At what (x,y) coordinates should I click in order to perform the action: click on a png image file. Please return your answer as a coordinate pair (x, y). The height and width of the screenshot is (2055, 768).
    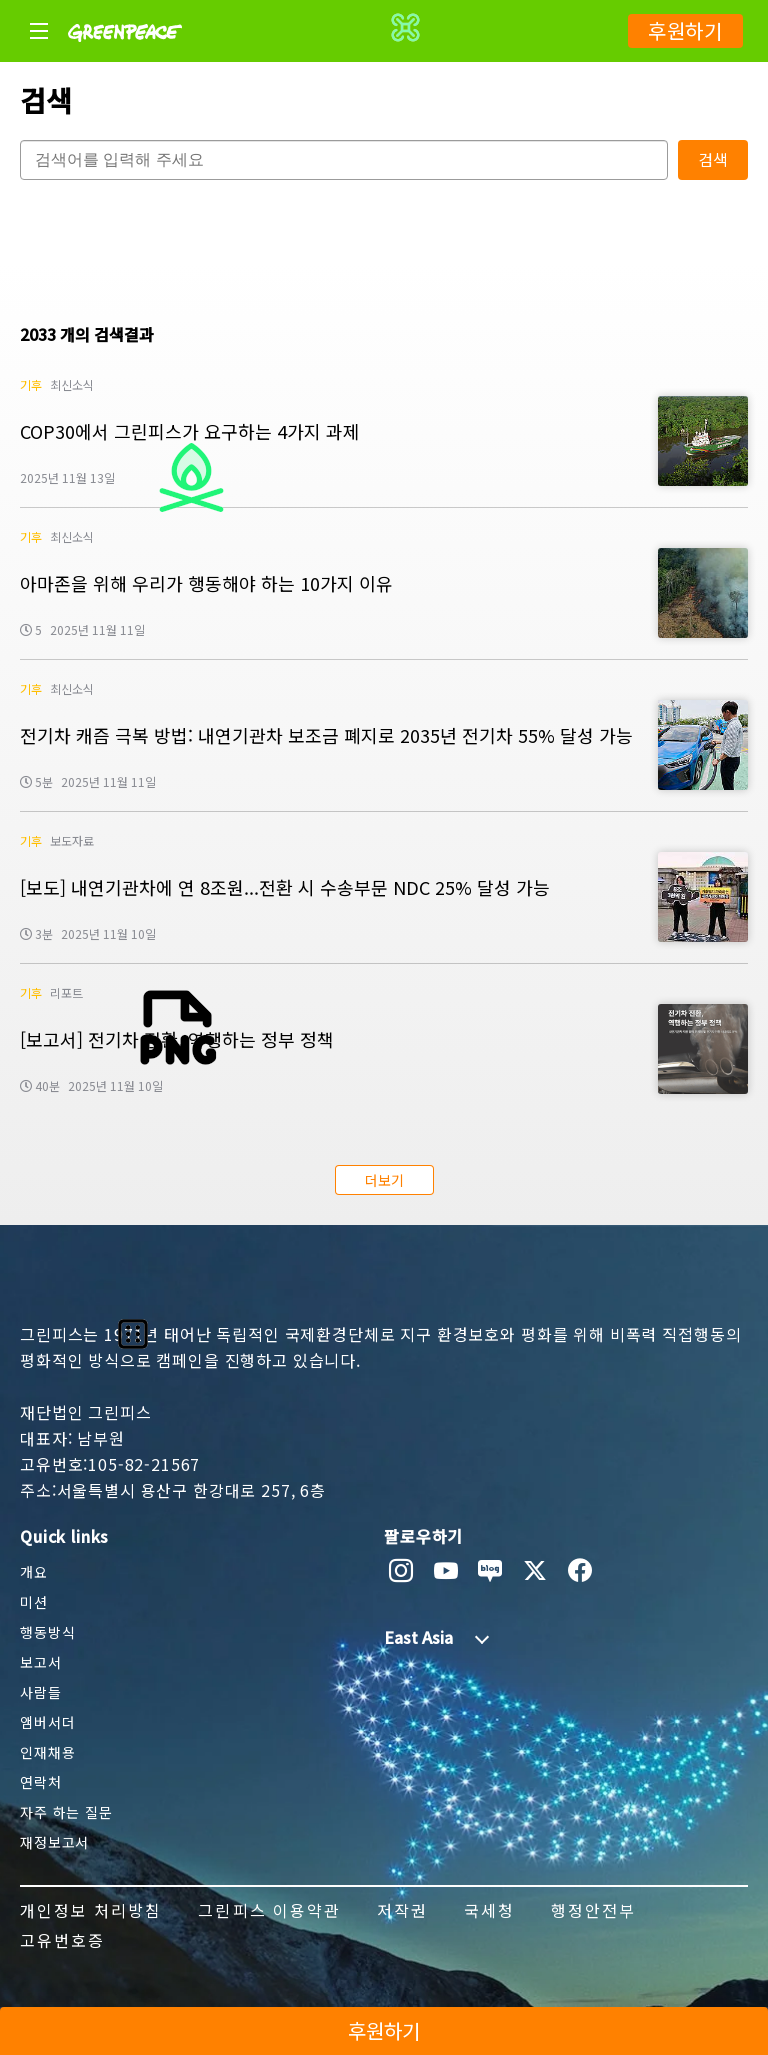
    Looking at the image, I should click on (177, 1030).